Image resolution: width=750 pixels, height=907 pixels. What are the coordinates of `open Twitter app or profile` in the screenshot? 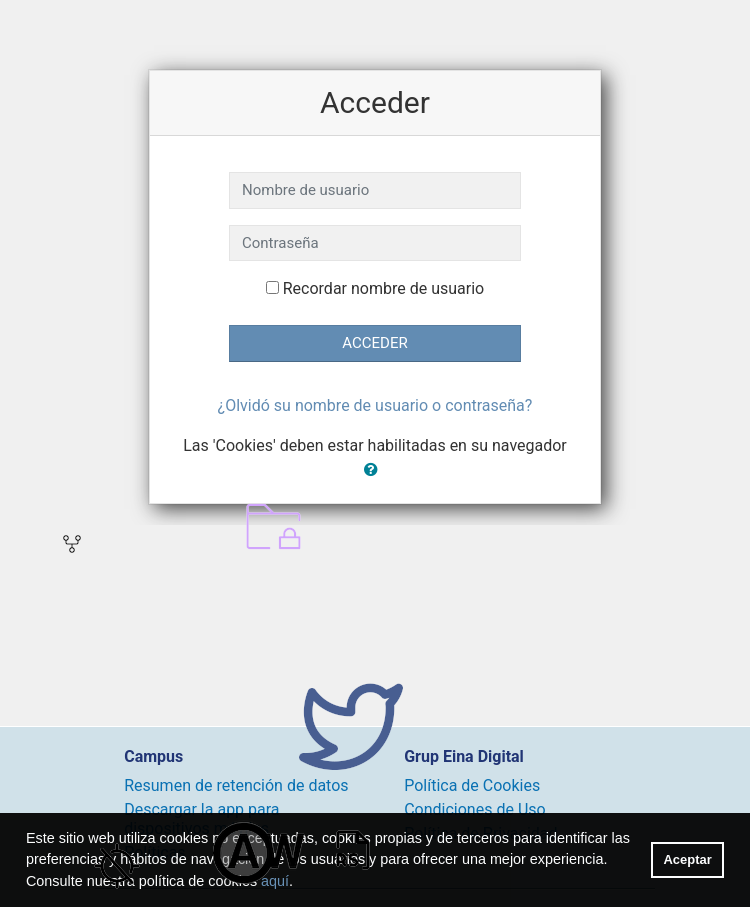 It's located at (351, 727).